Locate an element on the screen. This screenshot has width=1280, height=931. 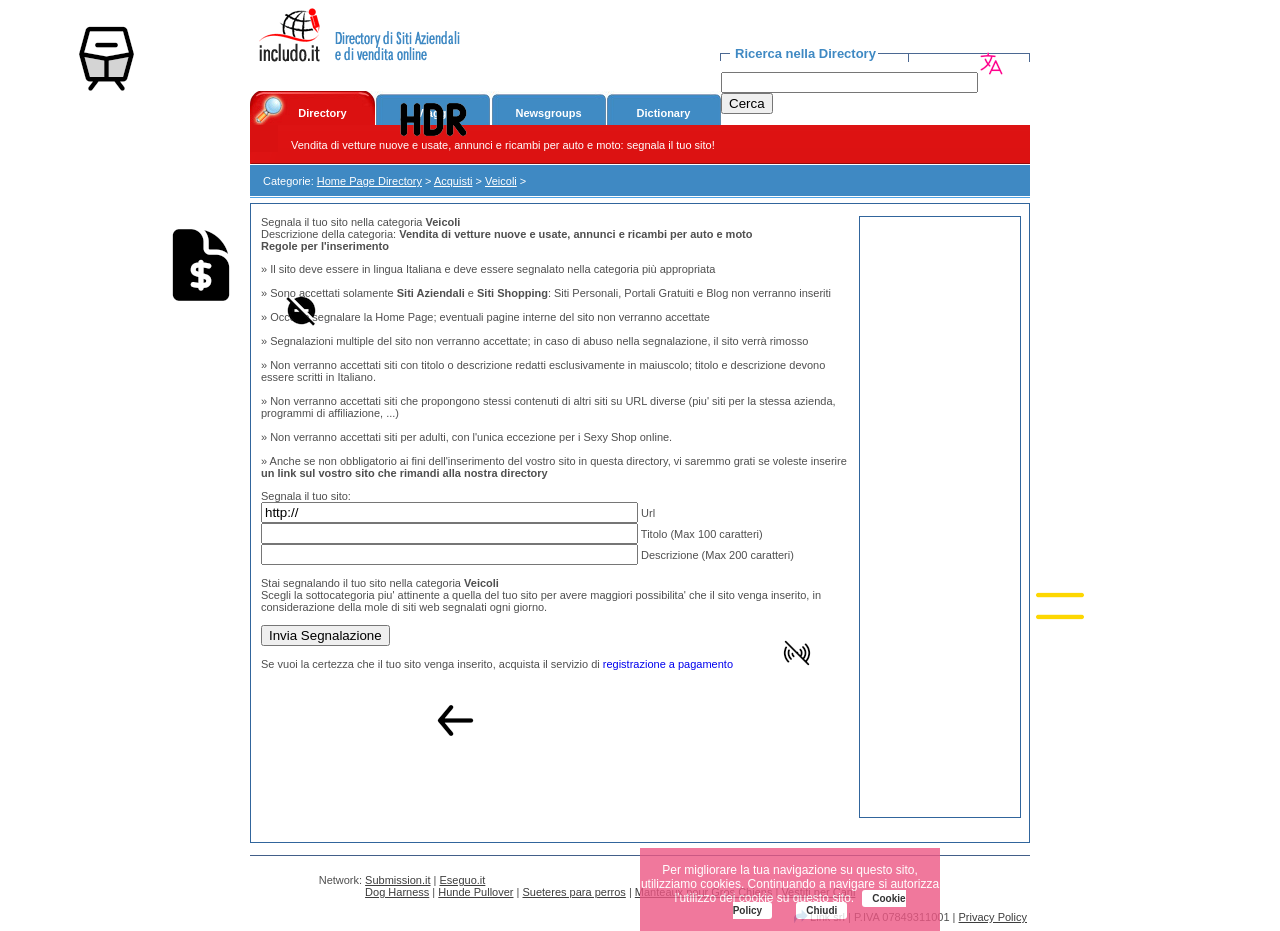
toggle HDR mode for photos or video is located at coordinates (433, 119).